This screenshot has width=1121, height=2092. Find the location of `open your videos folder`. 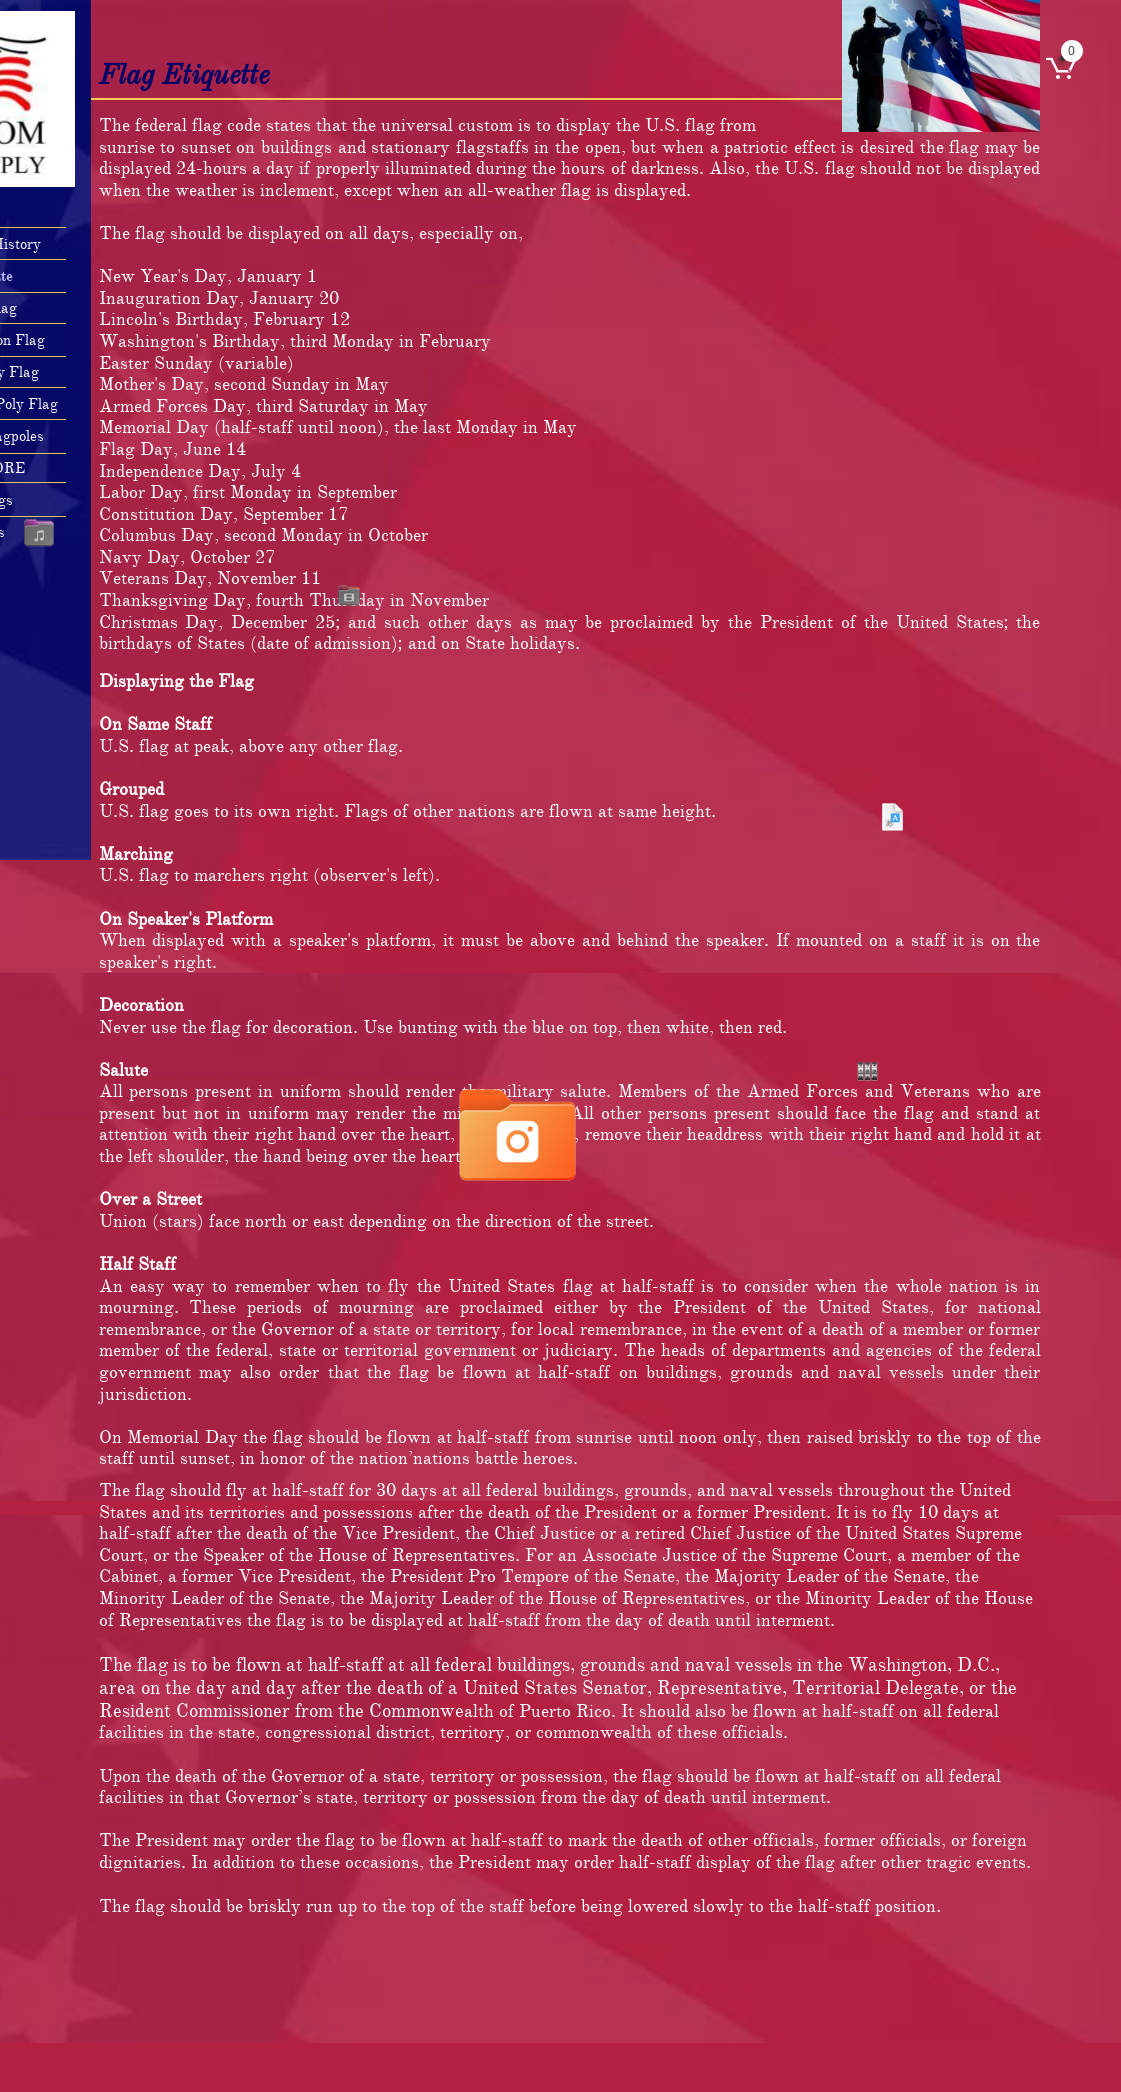

open your videos folder is located at coordinates (349, 595).